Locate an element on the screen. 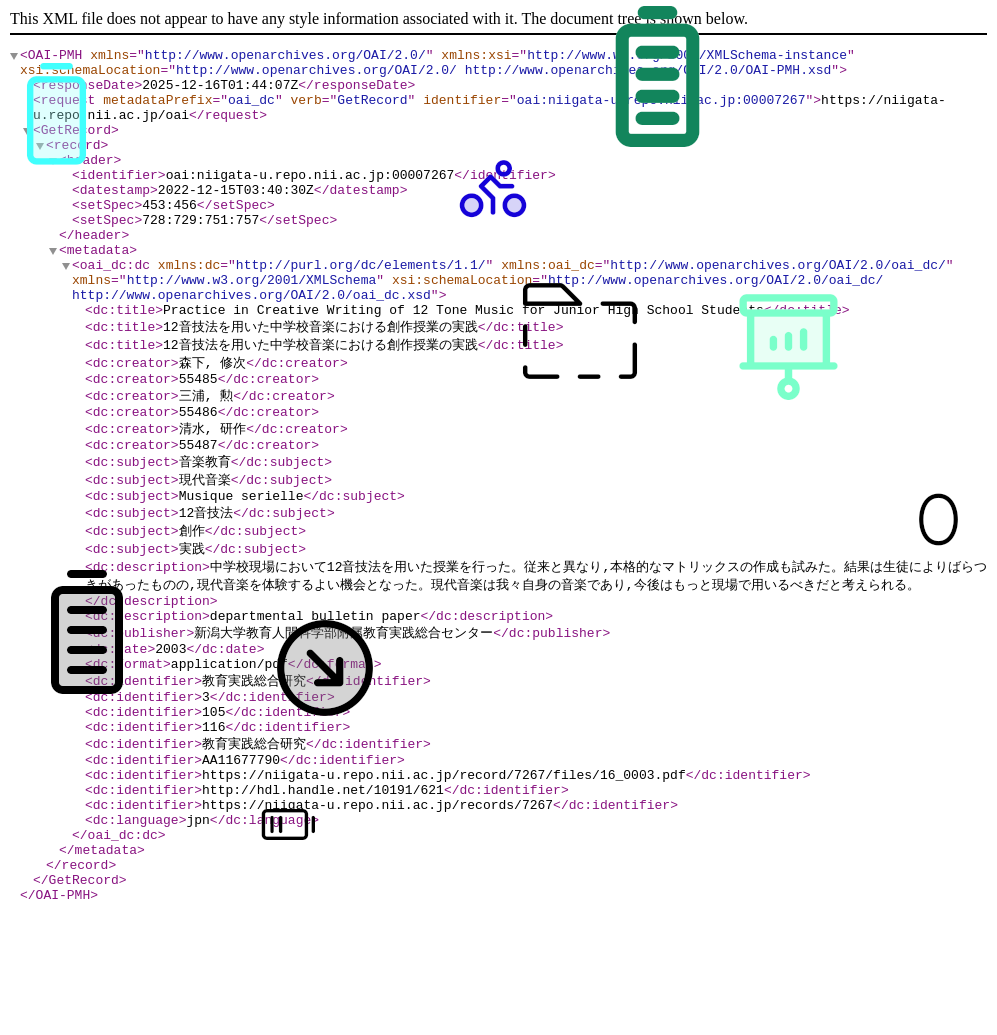 The image size is (997, 1035). indicates medium battery level is located at coordinates (287, 824).